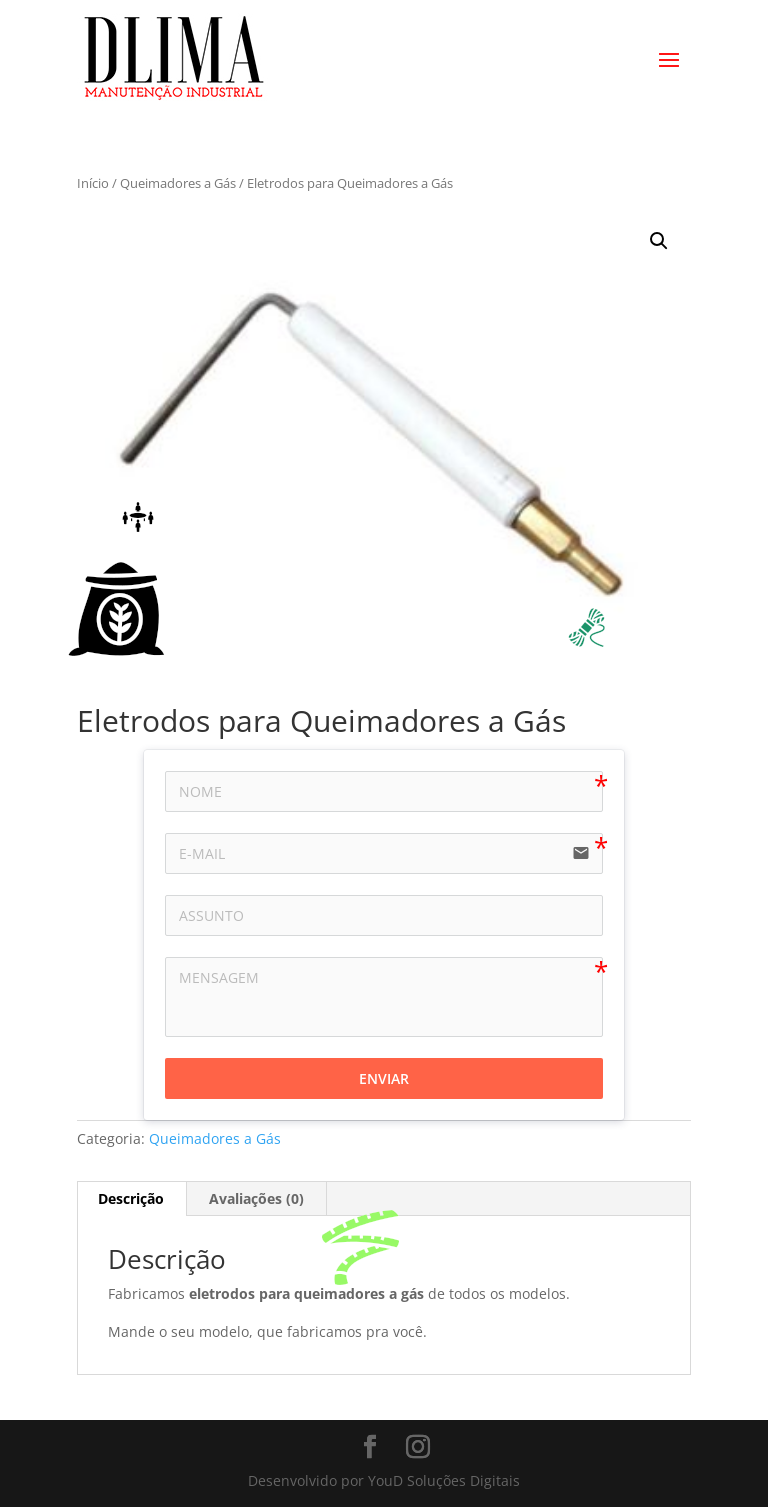  Describe the element at coordinates (360, 1247) in the screenshot. I see `access measurement or dimension tools` at that location.